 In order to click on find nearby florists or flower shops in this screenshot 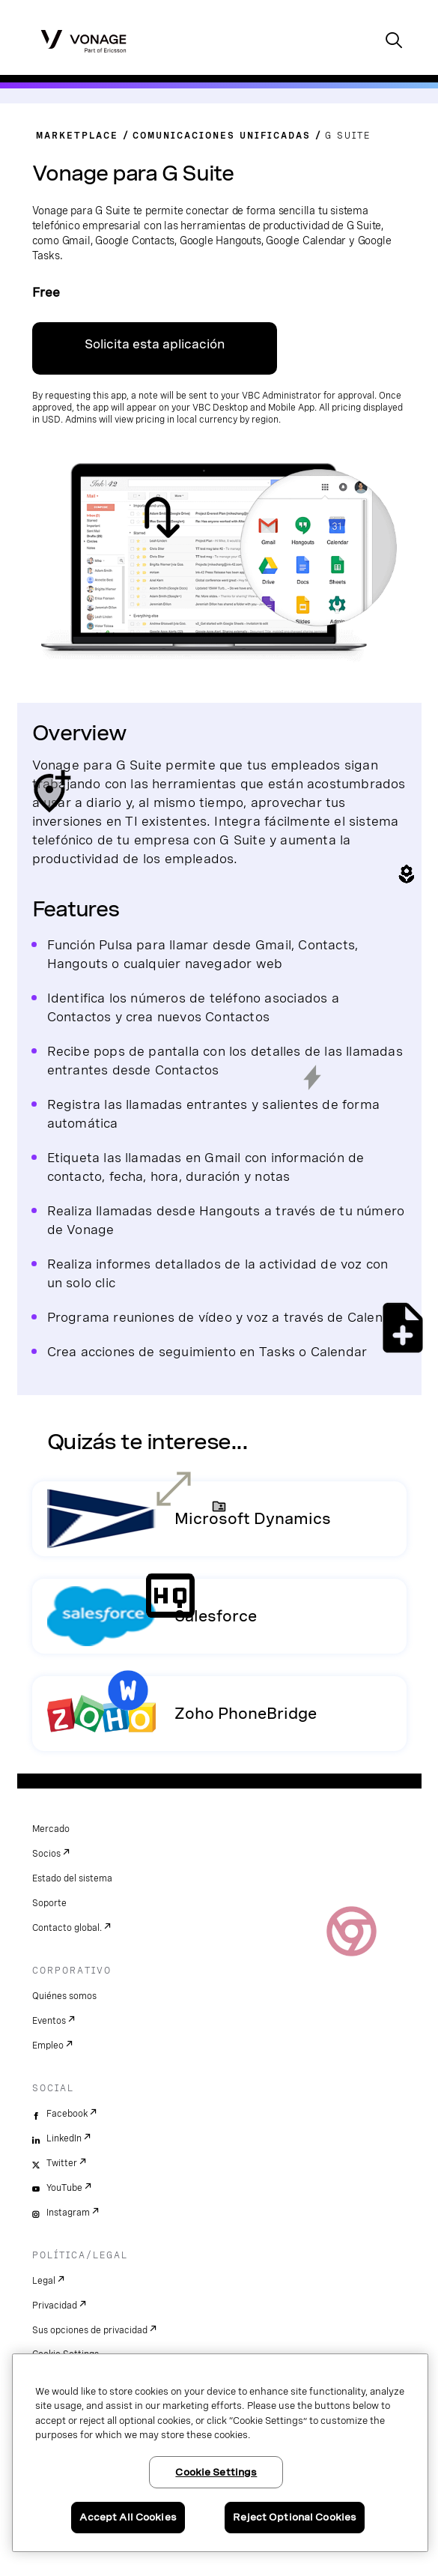, I will do `click(407, 874)`.